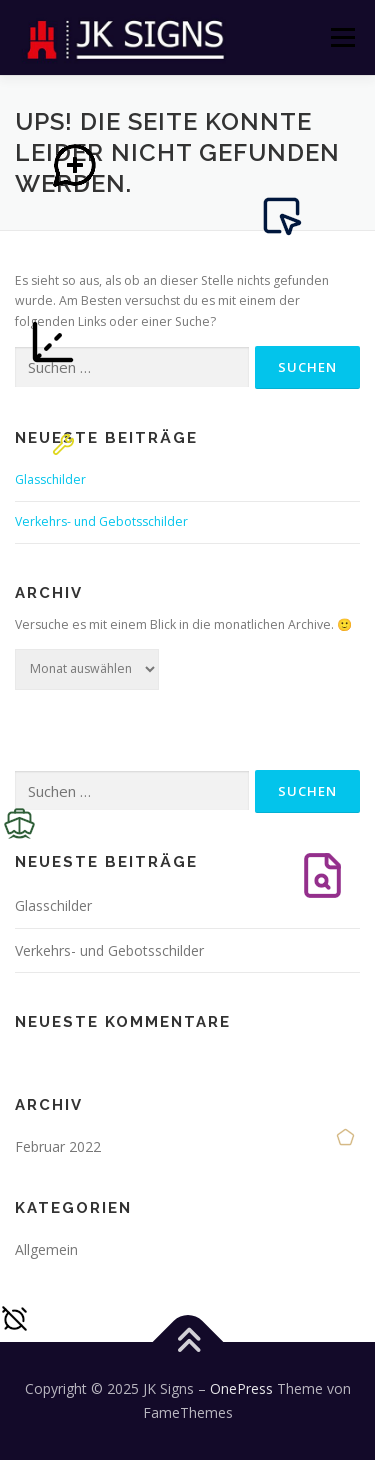  I want to click on toggle 3D view mode, so click(53, 342).